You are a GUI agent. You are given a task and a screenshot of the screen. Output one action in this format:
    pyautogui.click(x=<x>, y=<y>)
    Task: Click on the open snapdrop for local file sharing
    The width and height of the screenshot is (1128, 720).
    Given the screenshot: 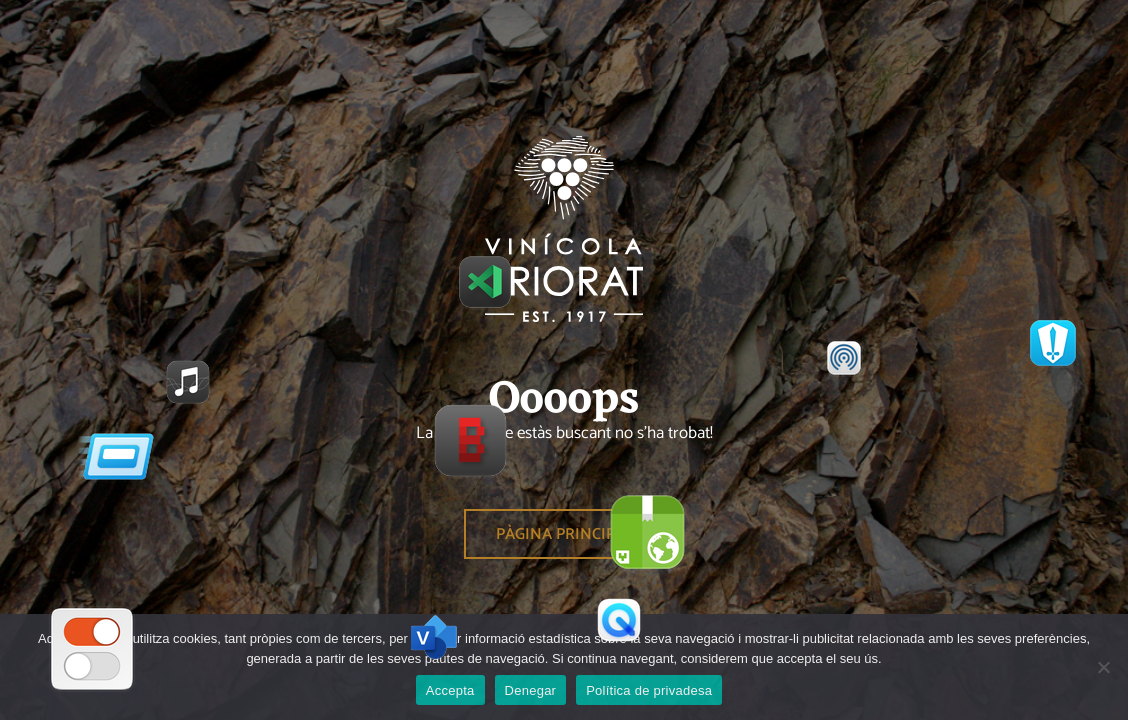 What is the action you would take?
    pyautogui.click(x=844, y=358)
    